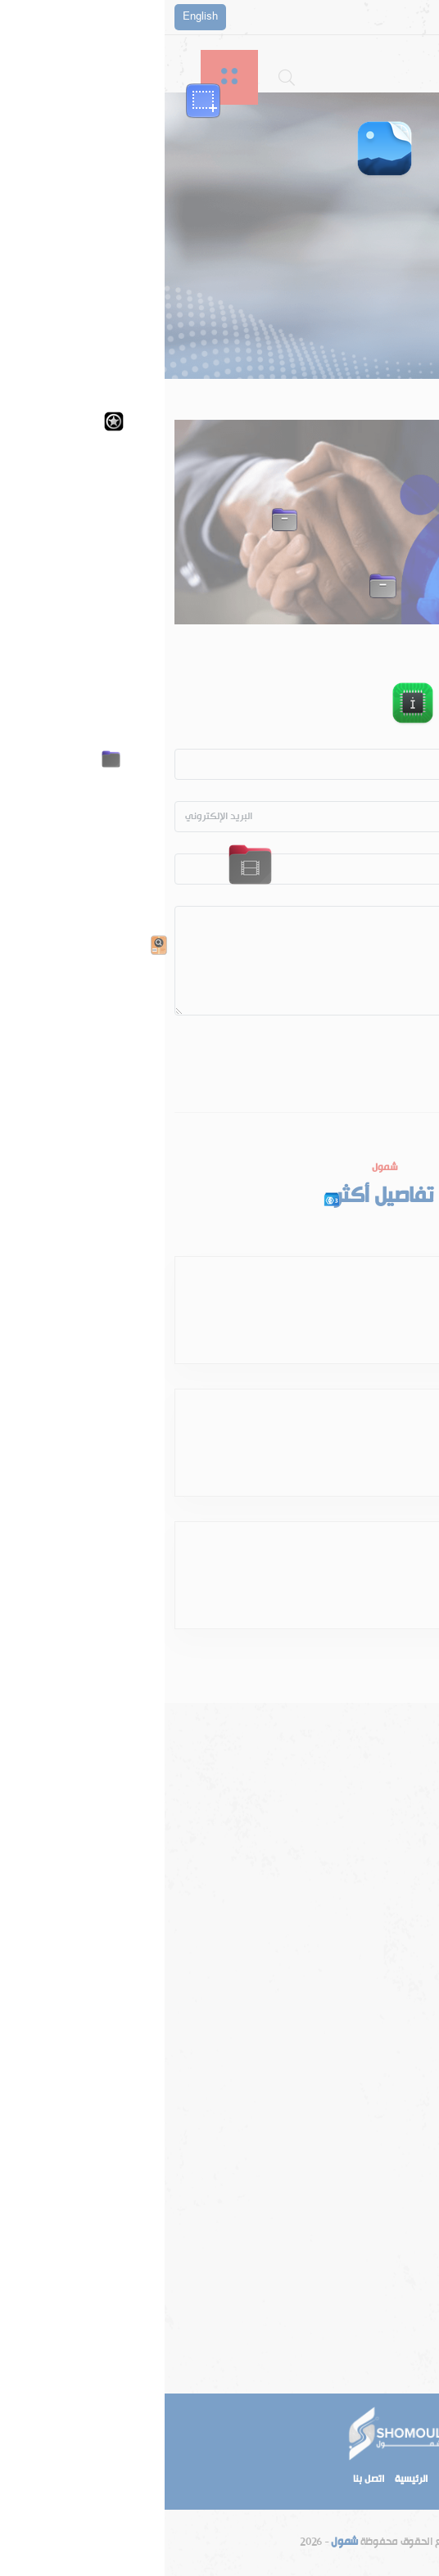 This screenshot has width=439, height=2576. I want to click on open Unity 3 game development environment, so click(332, 1200).